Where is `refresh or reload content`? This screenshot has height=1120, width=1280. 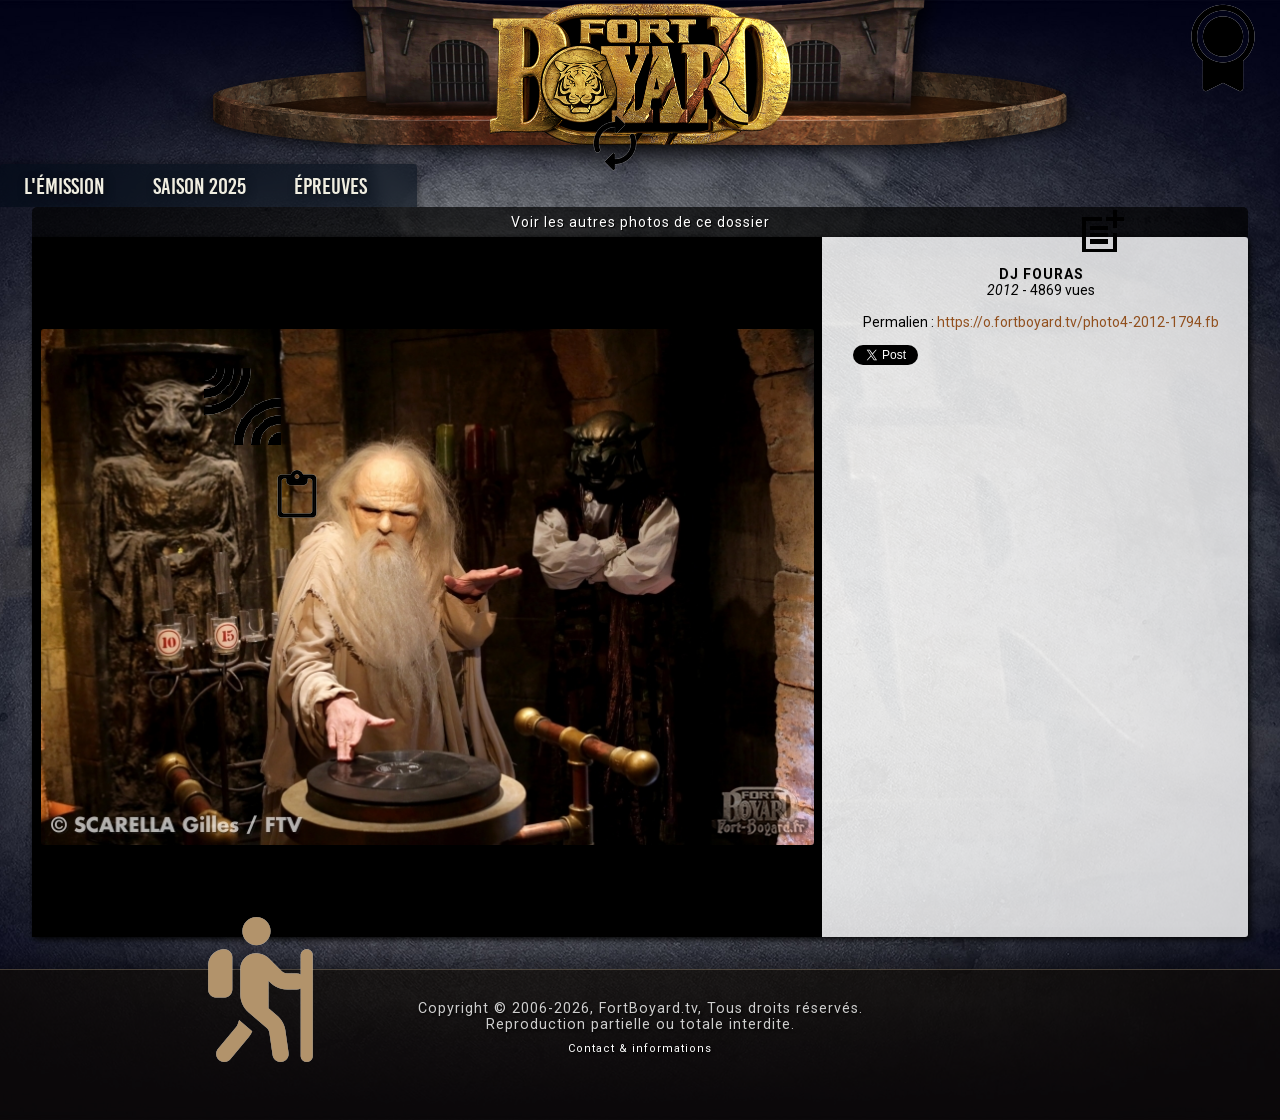
refresh or reload content is located at coordinates (615, 143).